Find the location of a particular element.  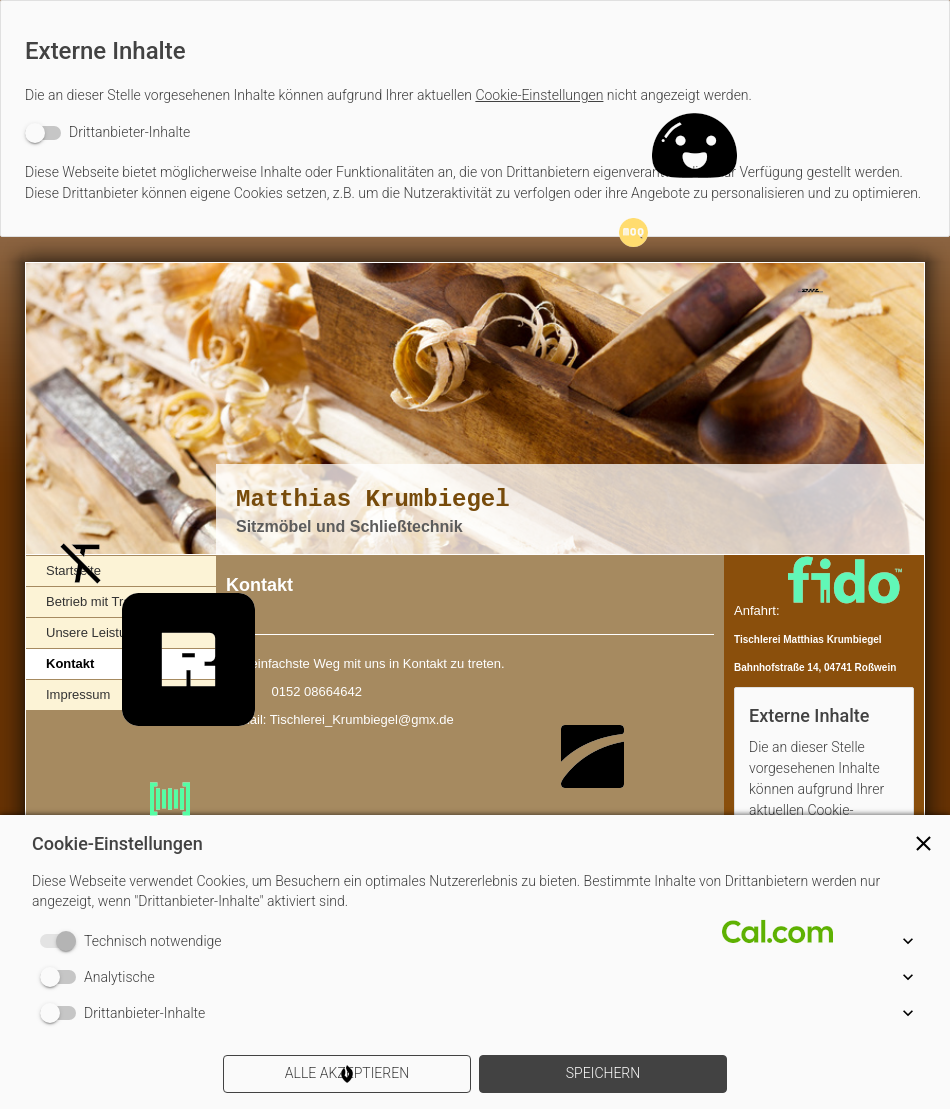

moq library or framework logo is located at coordinates (633, 232).